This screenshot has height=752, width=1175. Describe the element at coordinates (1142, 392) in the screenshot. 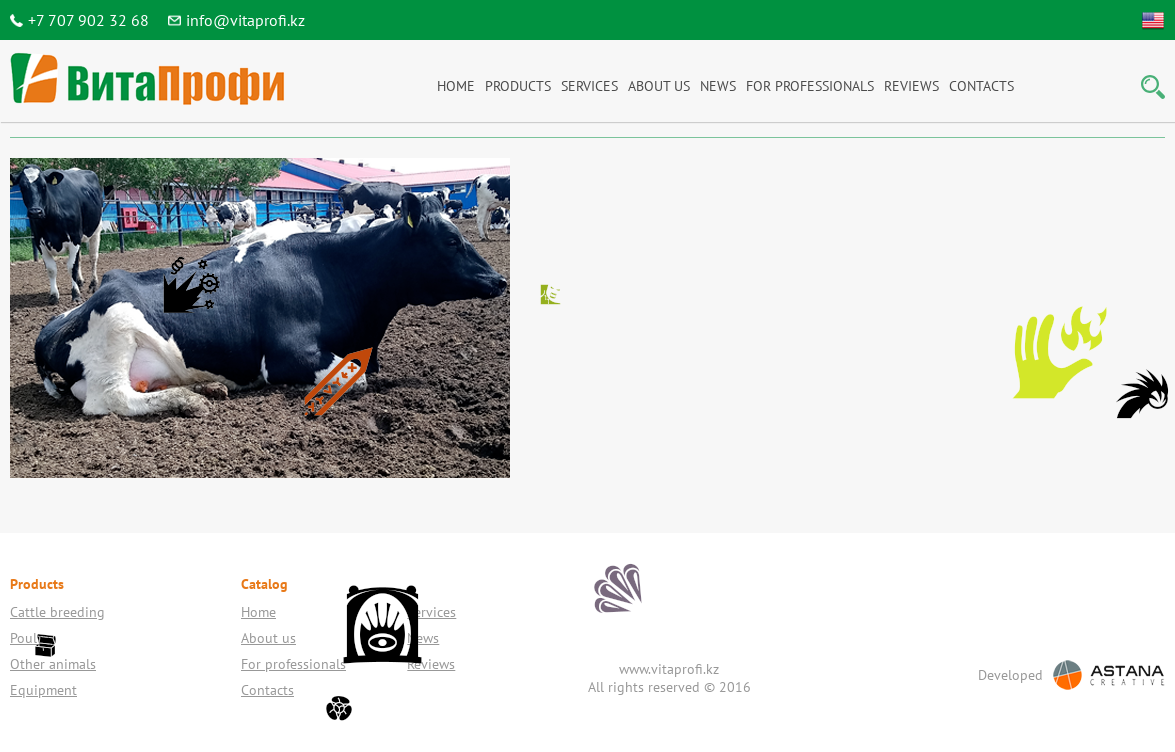

I see `cast an electrical or lightning spell` at that location.